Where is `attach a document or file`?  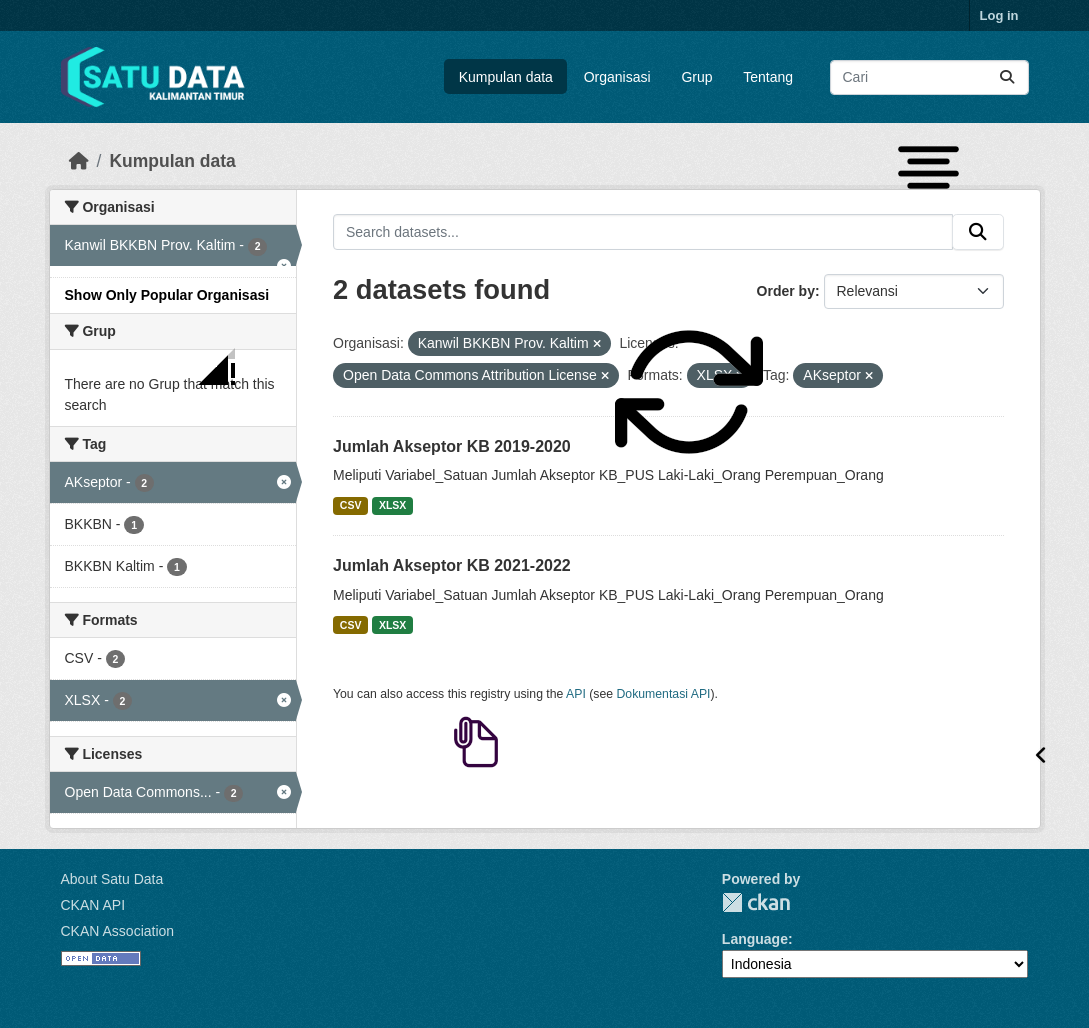
attach a document or file is located at coordinates (476, 742).